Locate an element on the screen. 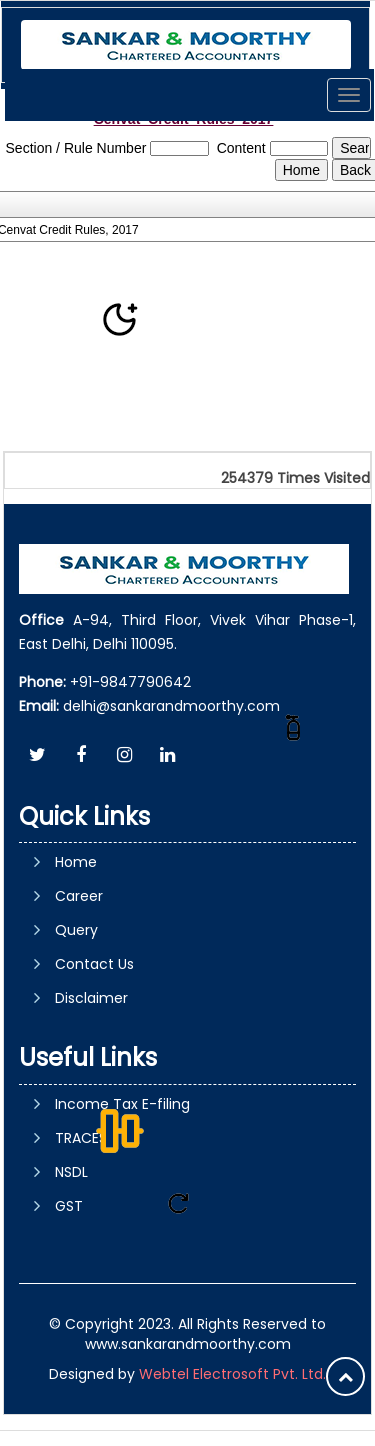 This screenshot has height=1446, width=375. access scuba diving equipment or gear is located at coordinates (293, 727).